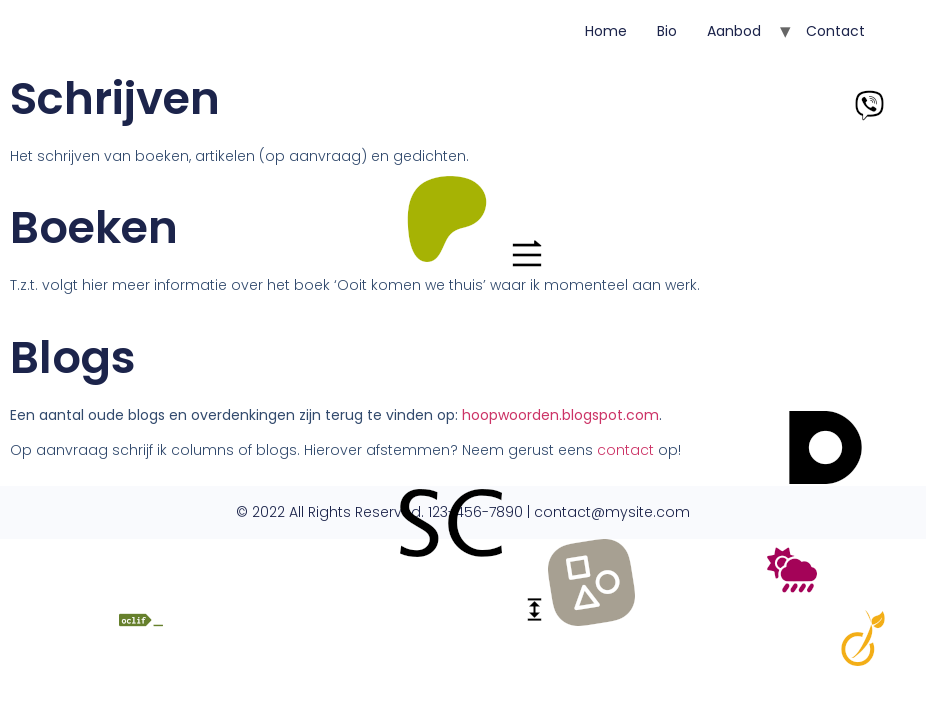 The height and width of the screenshot is (720, 926). I want to click on expand content to full height, so click(534, 609).